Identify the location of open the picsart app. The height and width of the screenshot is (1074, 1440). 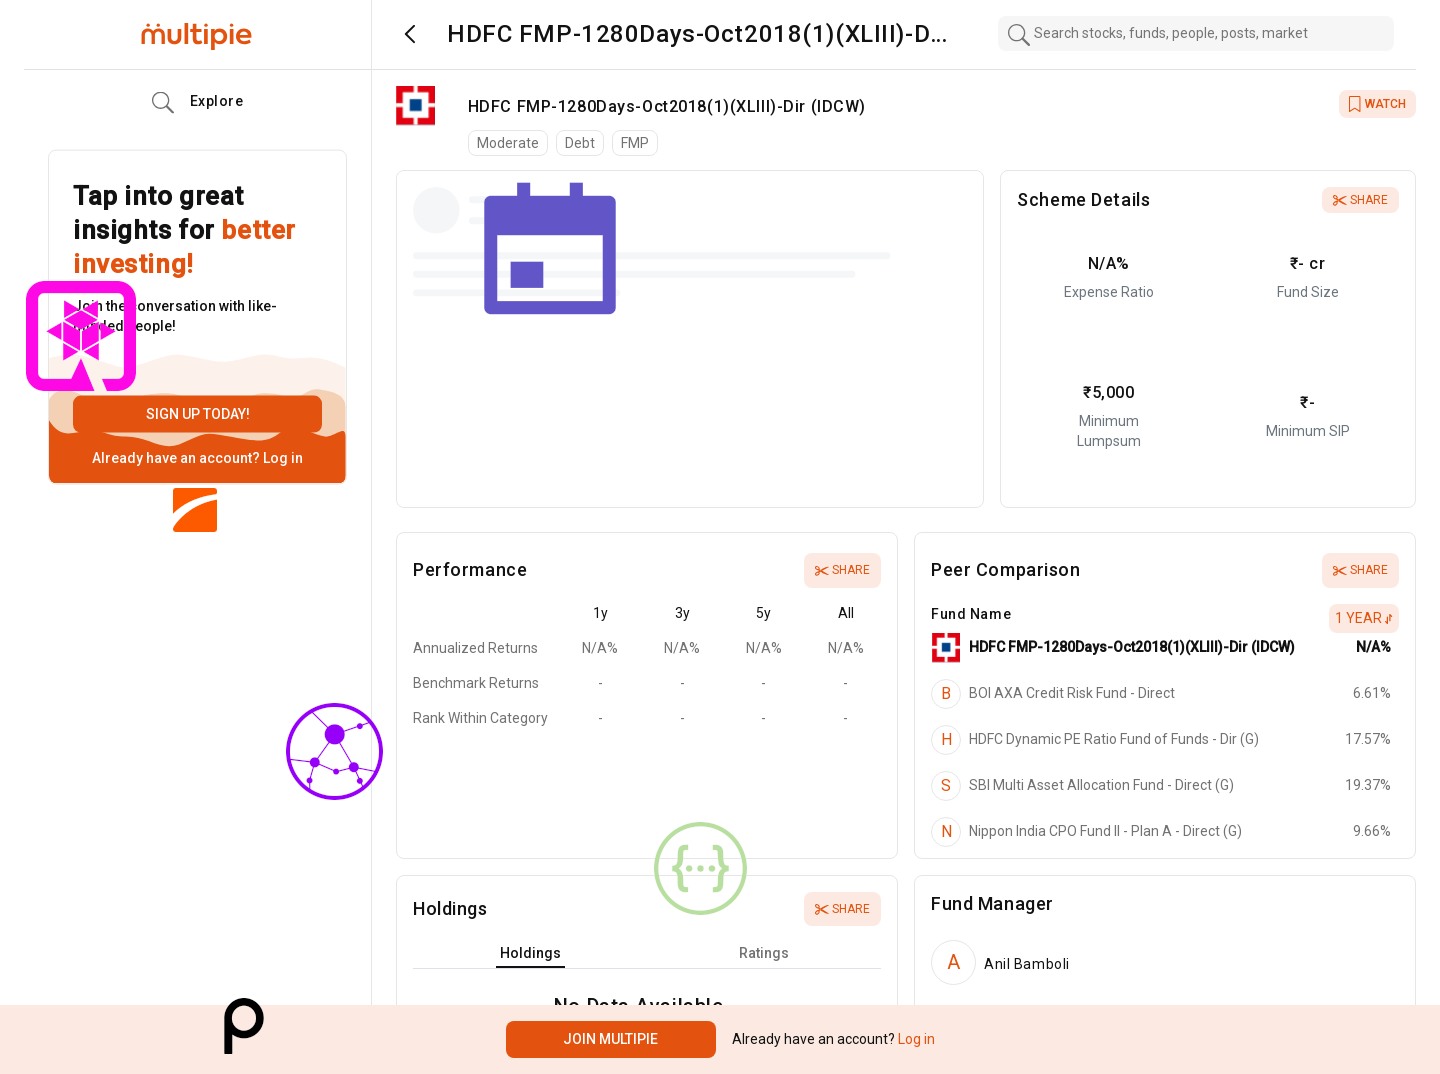
(244, 1026).